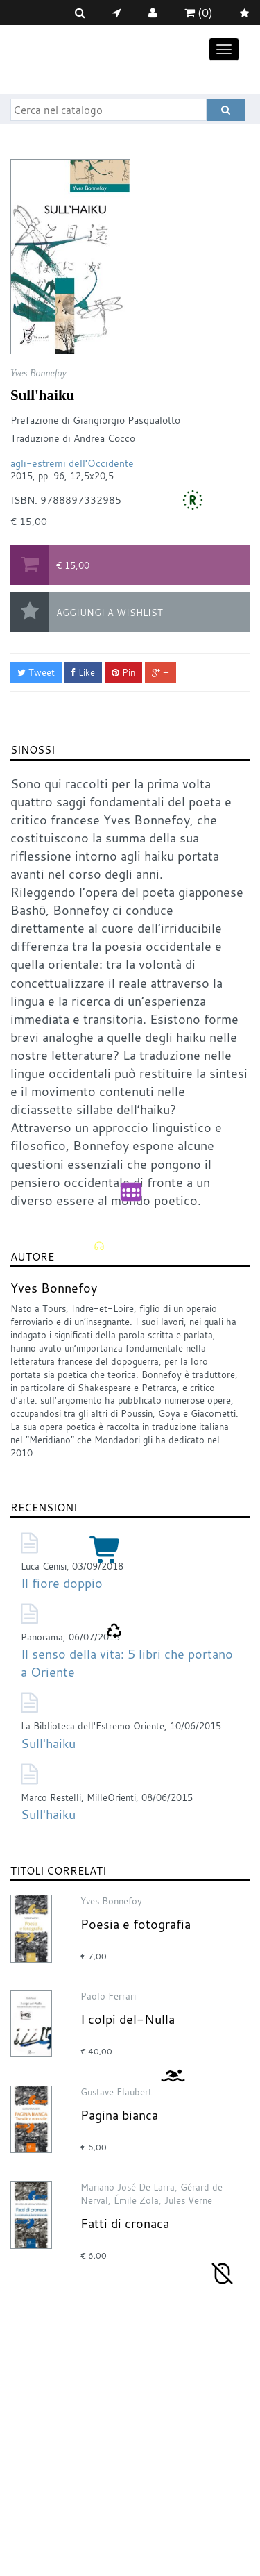  I want to click on access dental or oral health features, so click(131, 1192).